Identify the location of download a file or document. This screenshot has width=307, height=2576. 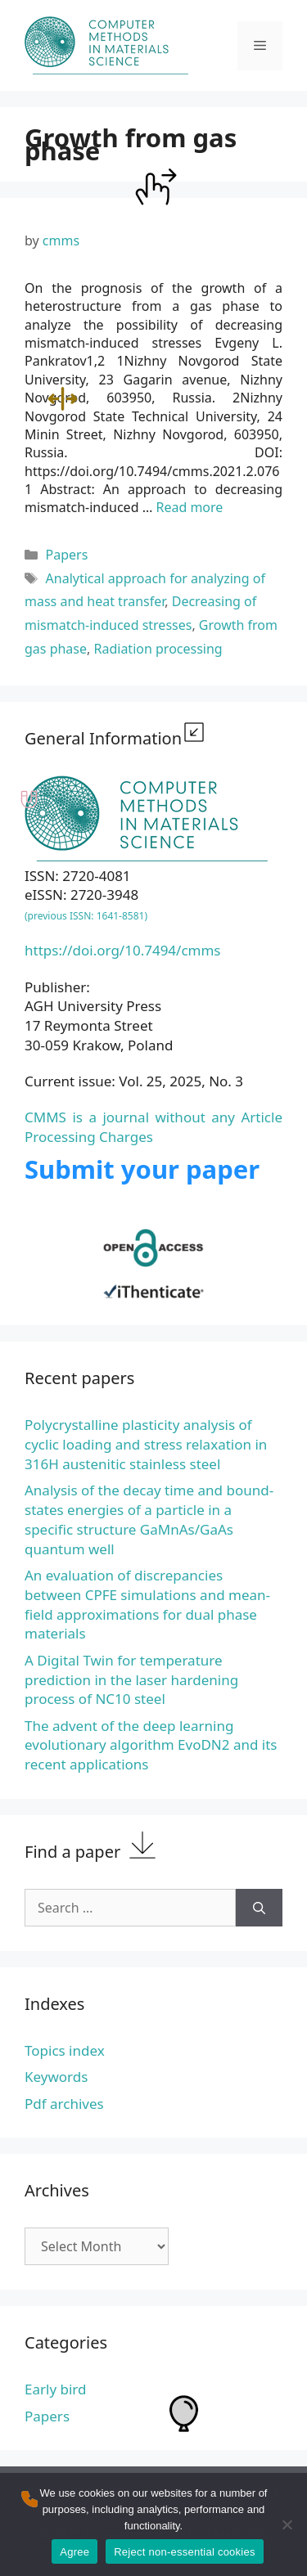
(142, 1845).